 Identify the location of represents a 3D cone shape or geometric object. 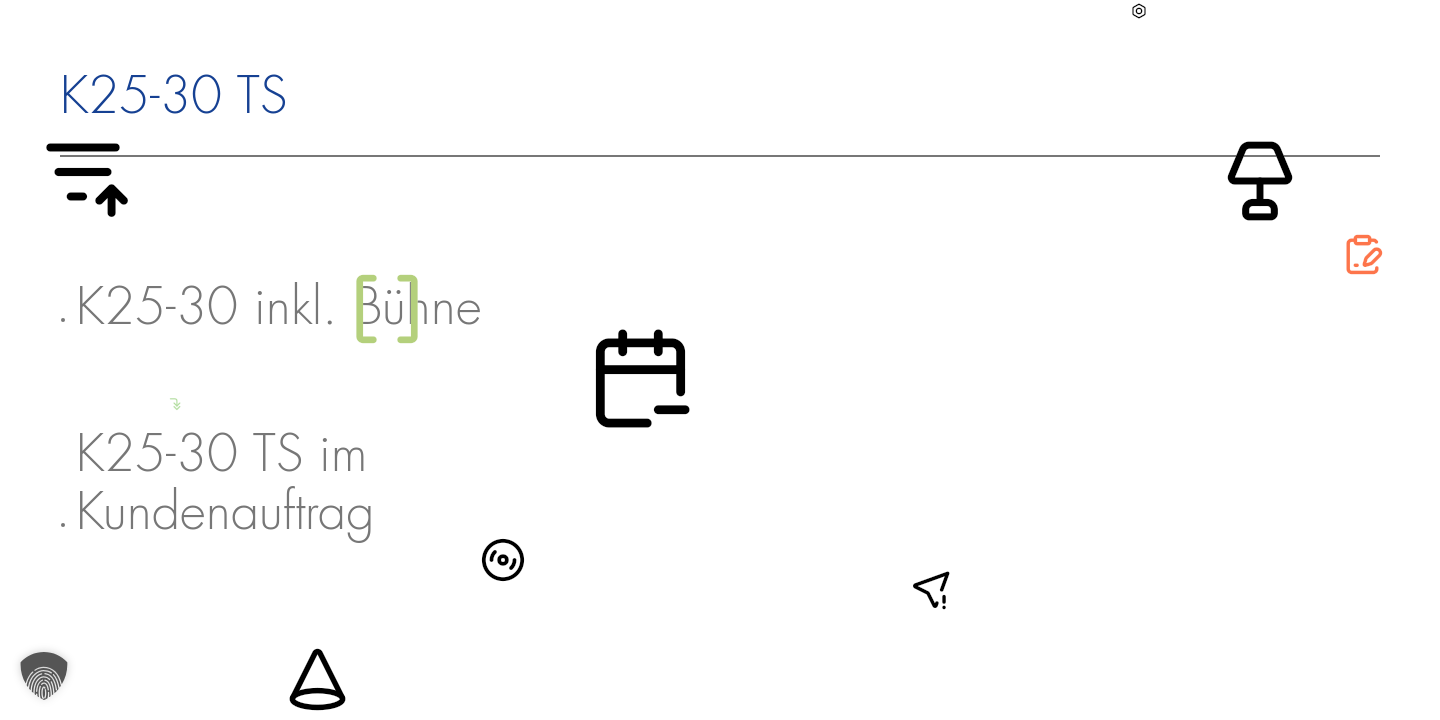
(317, 679).